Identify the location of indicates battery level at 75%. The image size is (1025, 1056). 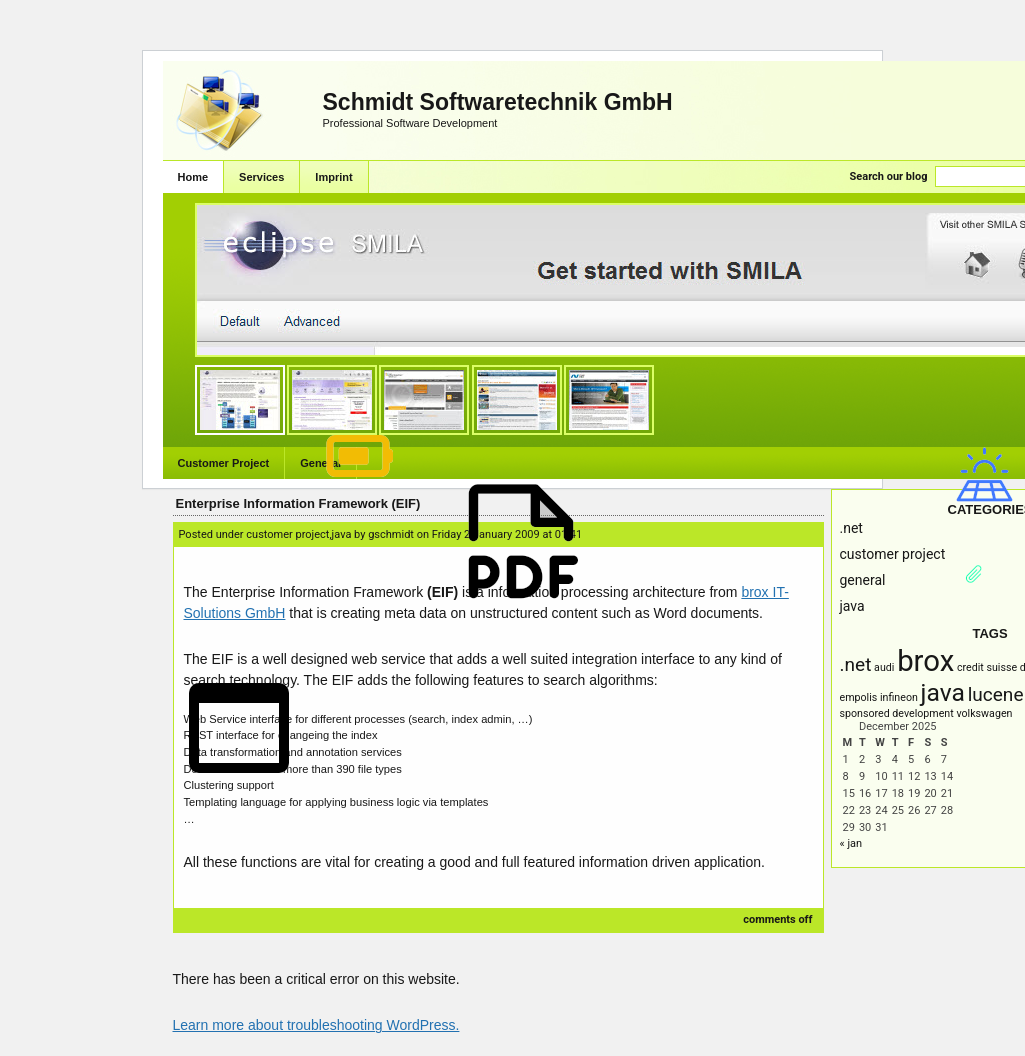
(358, 456).